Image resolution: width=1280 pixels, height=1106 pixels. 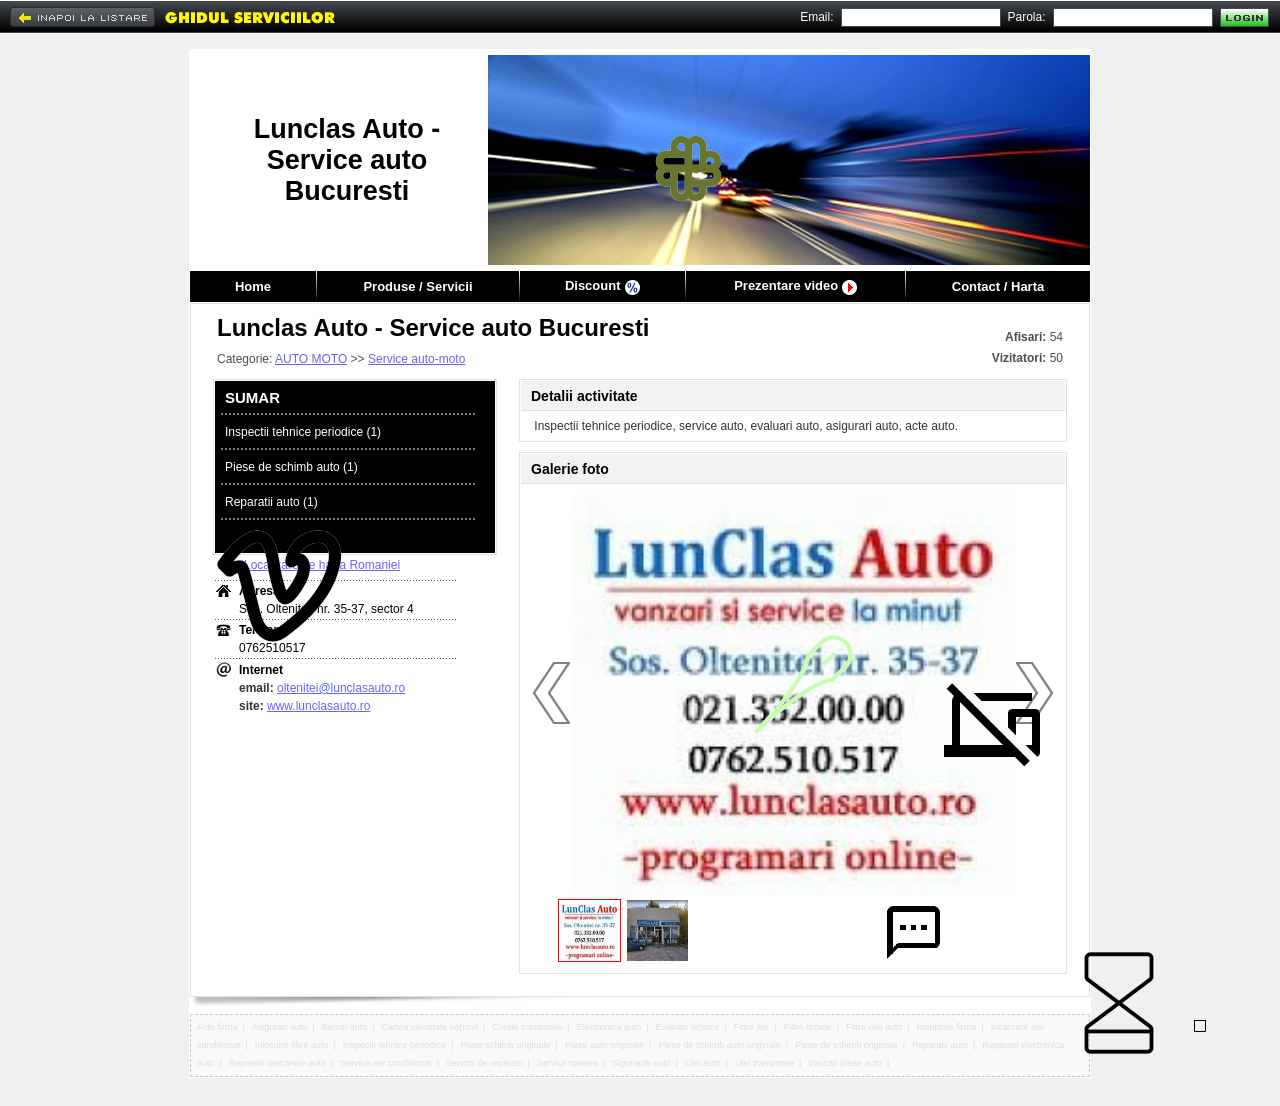 What do you see at coordinates (803, 684) in the screenshot?
I see `access sewing or crafting tools` at bounding box center [803, 684].